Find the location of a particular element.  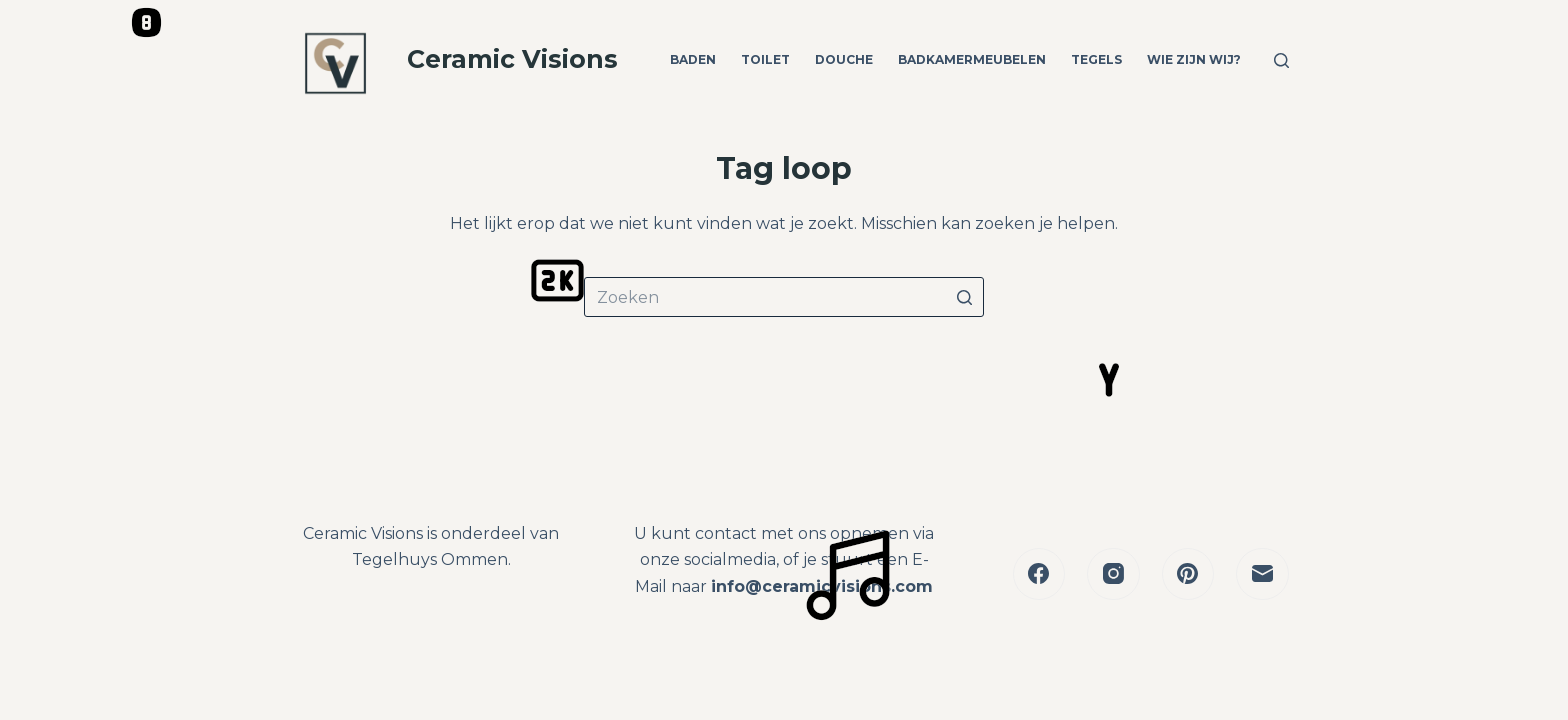

access music library or player is located at coordinates (853, 577).